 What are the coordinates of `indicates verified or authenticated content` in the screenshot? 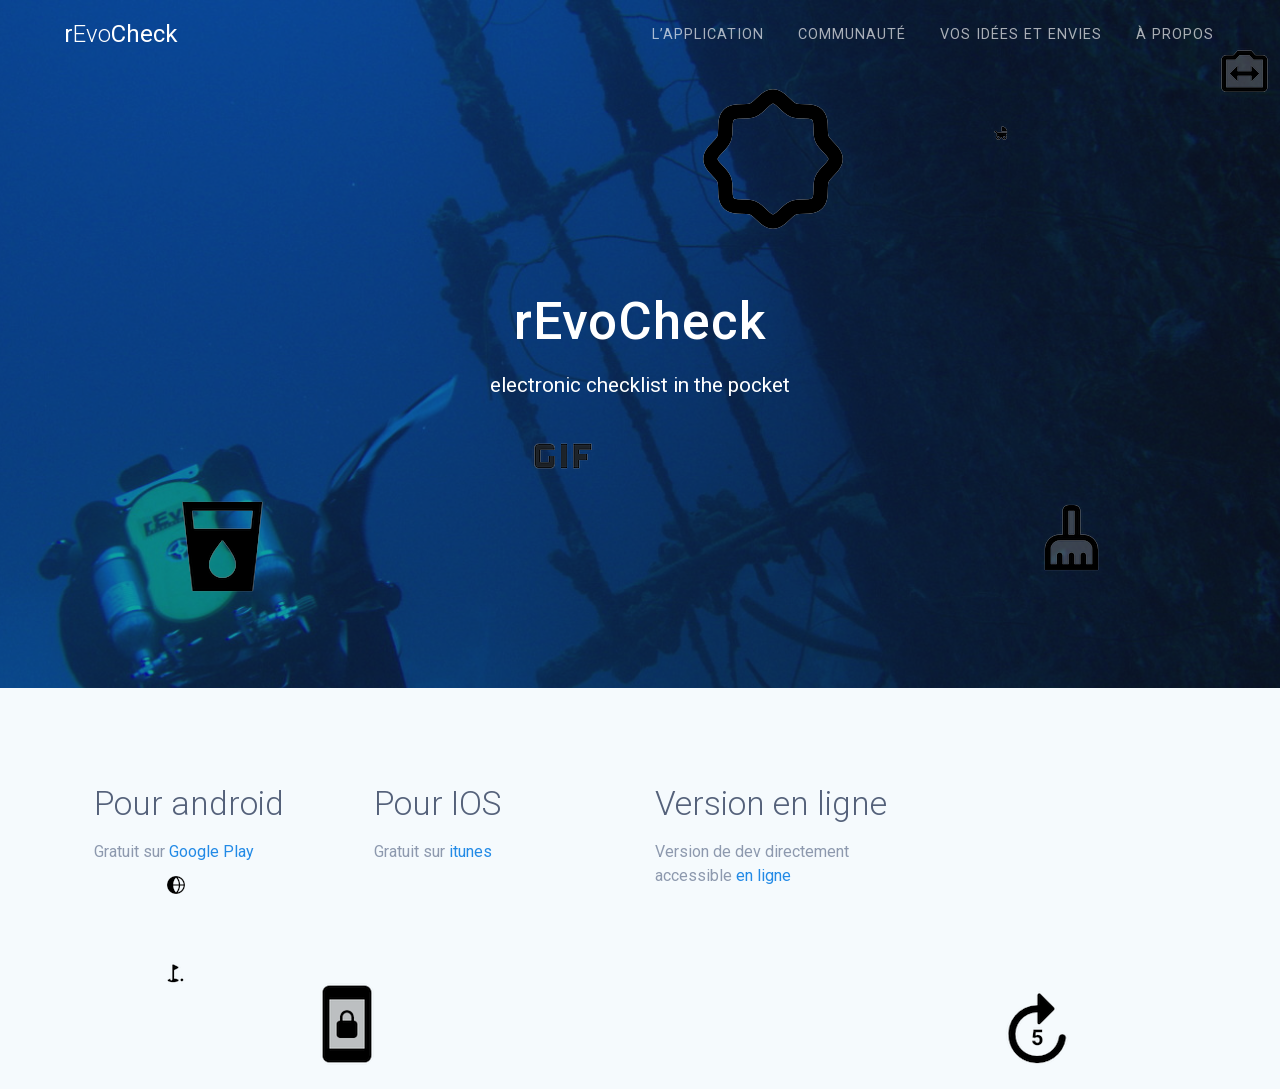 It's located at (773, 159).